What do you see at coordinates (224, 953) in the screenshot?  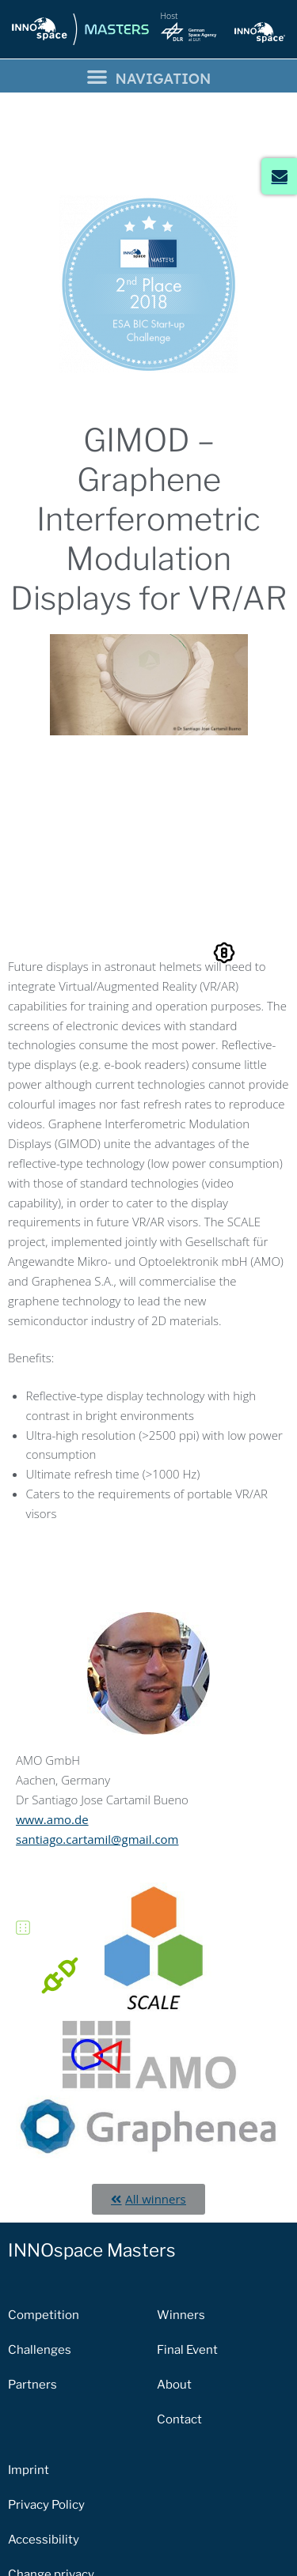 I see `indicates rank or position number 8` at bounding box center [224, 953].